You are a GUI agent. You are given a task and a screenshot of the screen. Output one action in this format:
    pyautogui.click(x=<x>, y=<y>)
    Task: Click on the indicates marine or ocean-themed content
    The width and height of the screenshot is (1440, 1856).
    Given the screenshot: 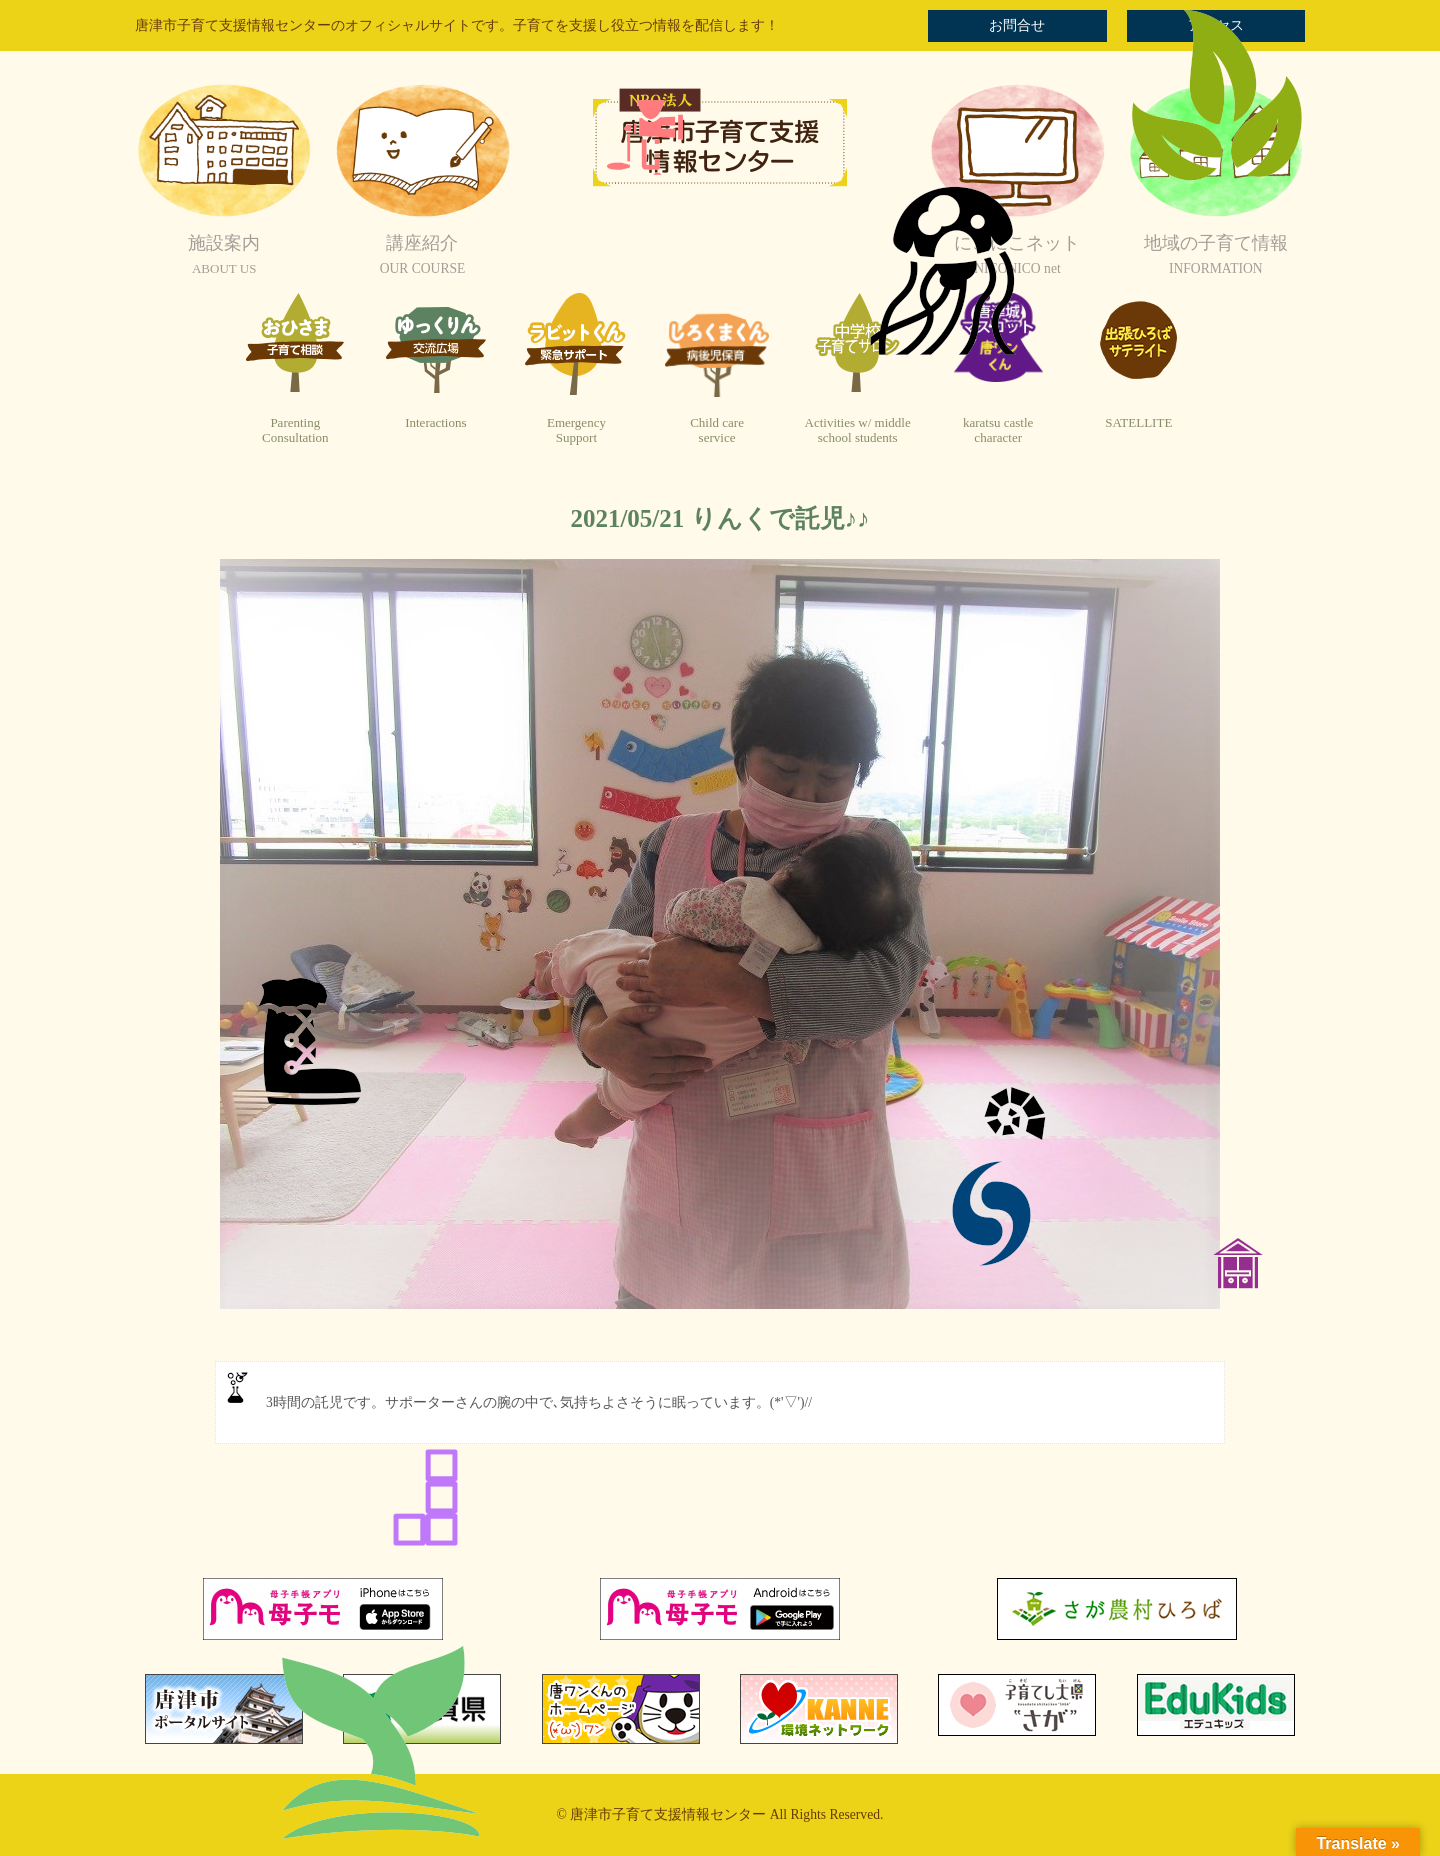 What is the action you would take?
    pyautogui.click(x=380, y=1738)
    